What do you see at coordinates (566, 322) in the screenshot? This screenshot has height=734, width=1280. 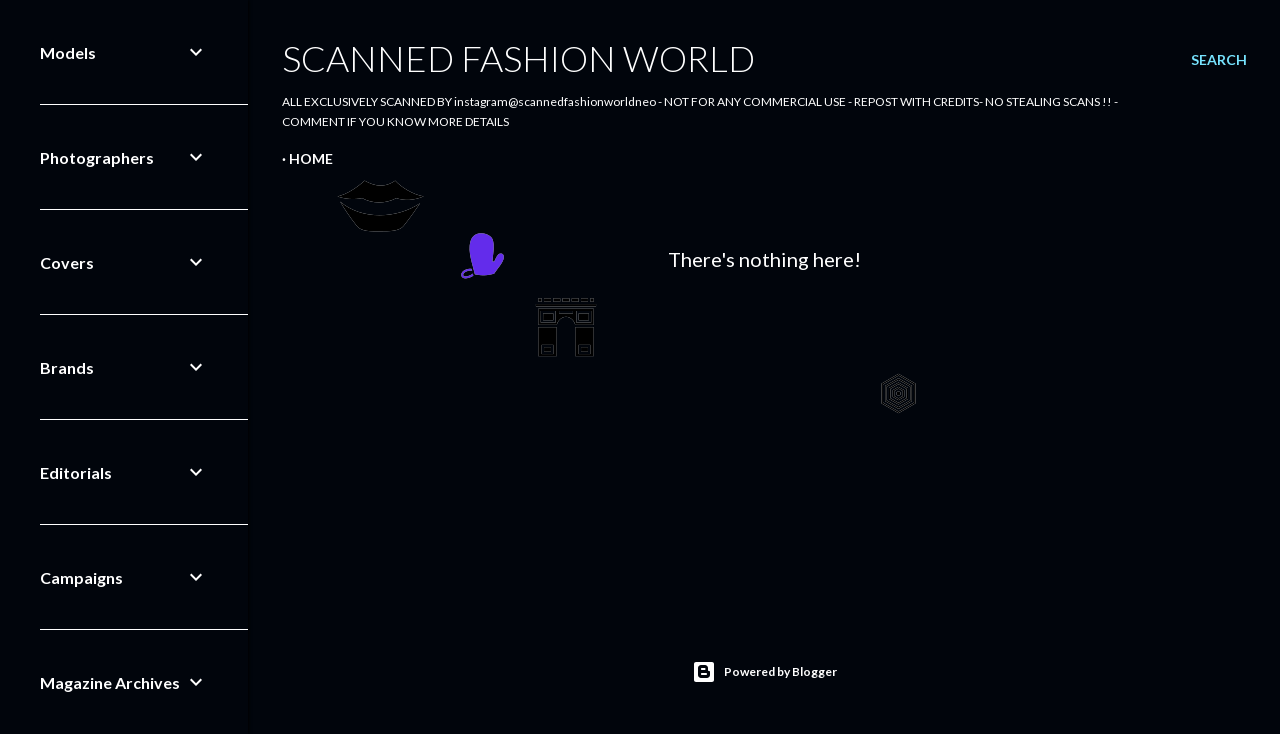 I see `view Paris landmarks or points of interest` at bounding box center [566, 322].